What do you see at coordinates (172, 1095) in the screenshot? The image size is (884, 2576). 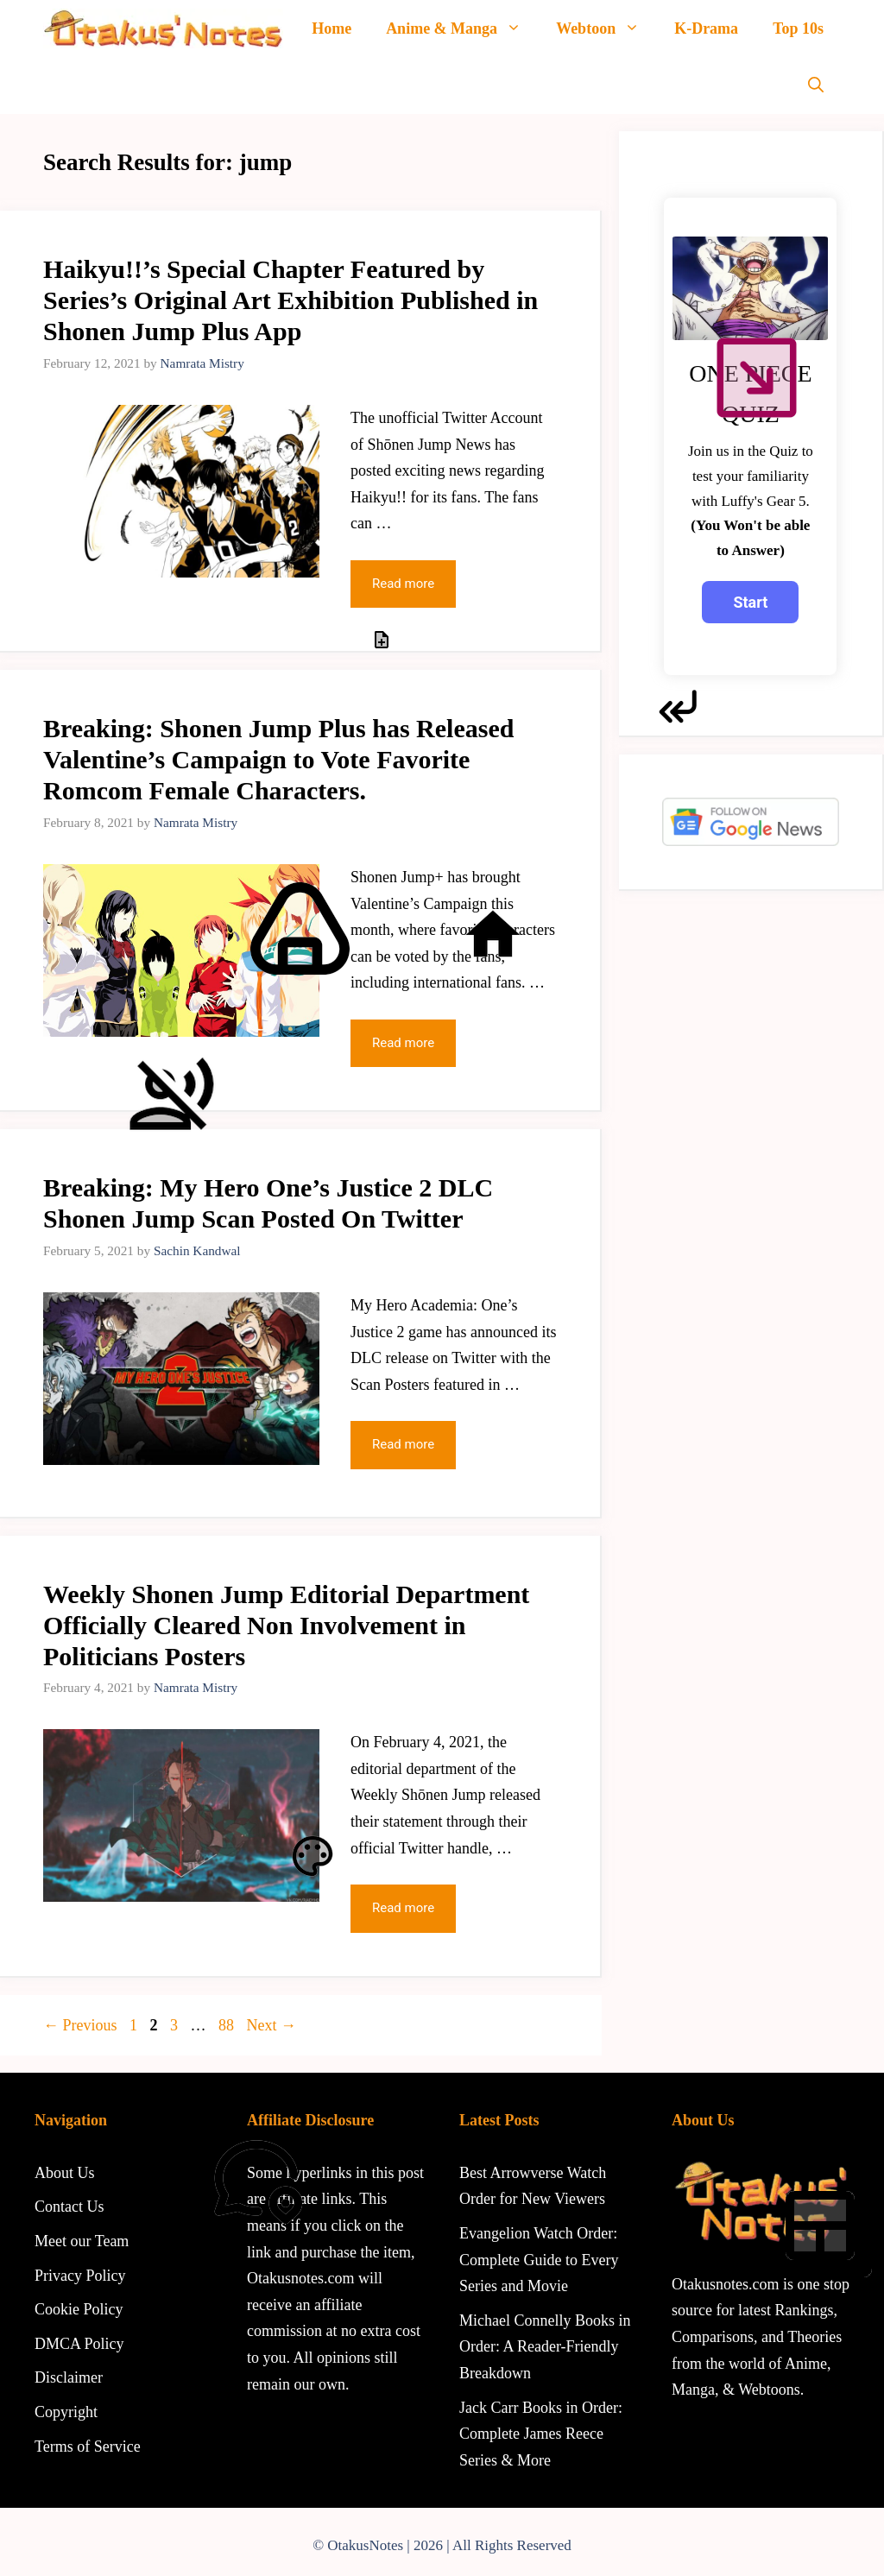 I see `mute voice narration or screen reader` at bounding box center [172, 1095].